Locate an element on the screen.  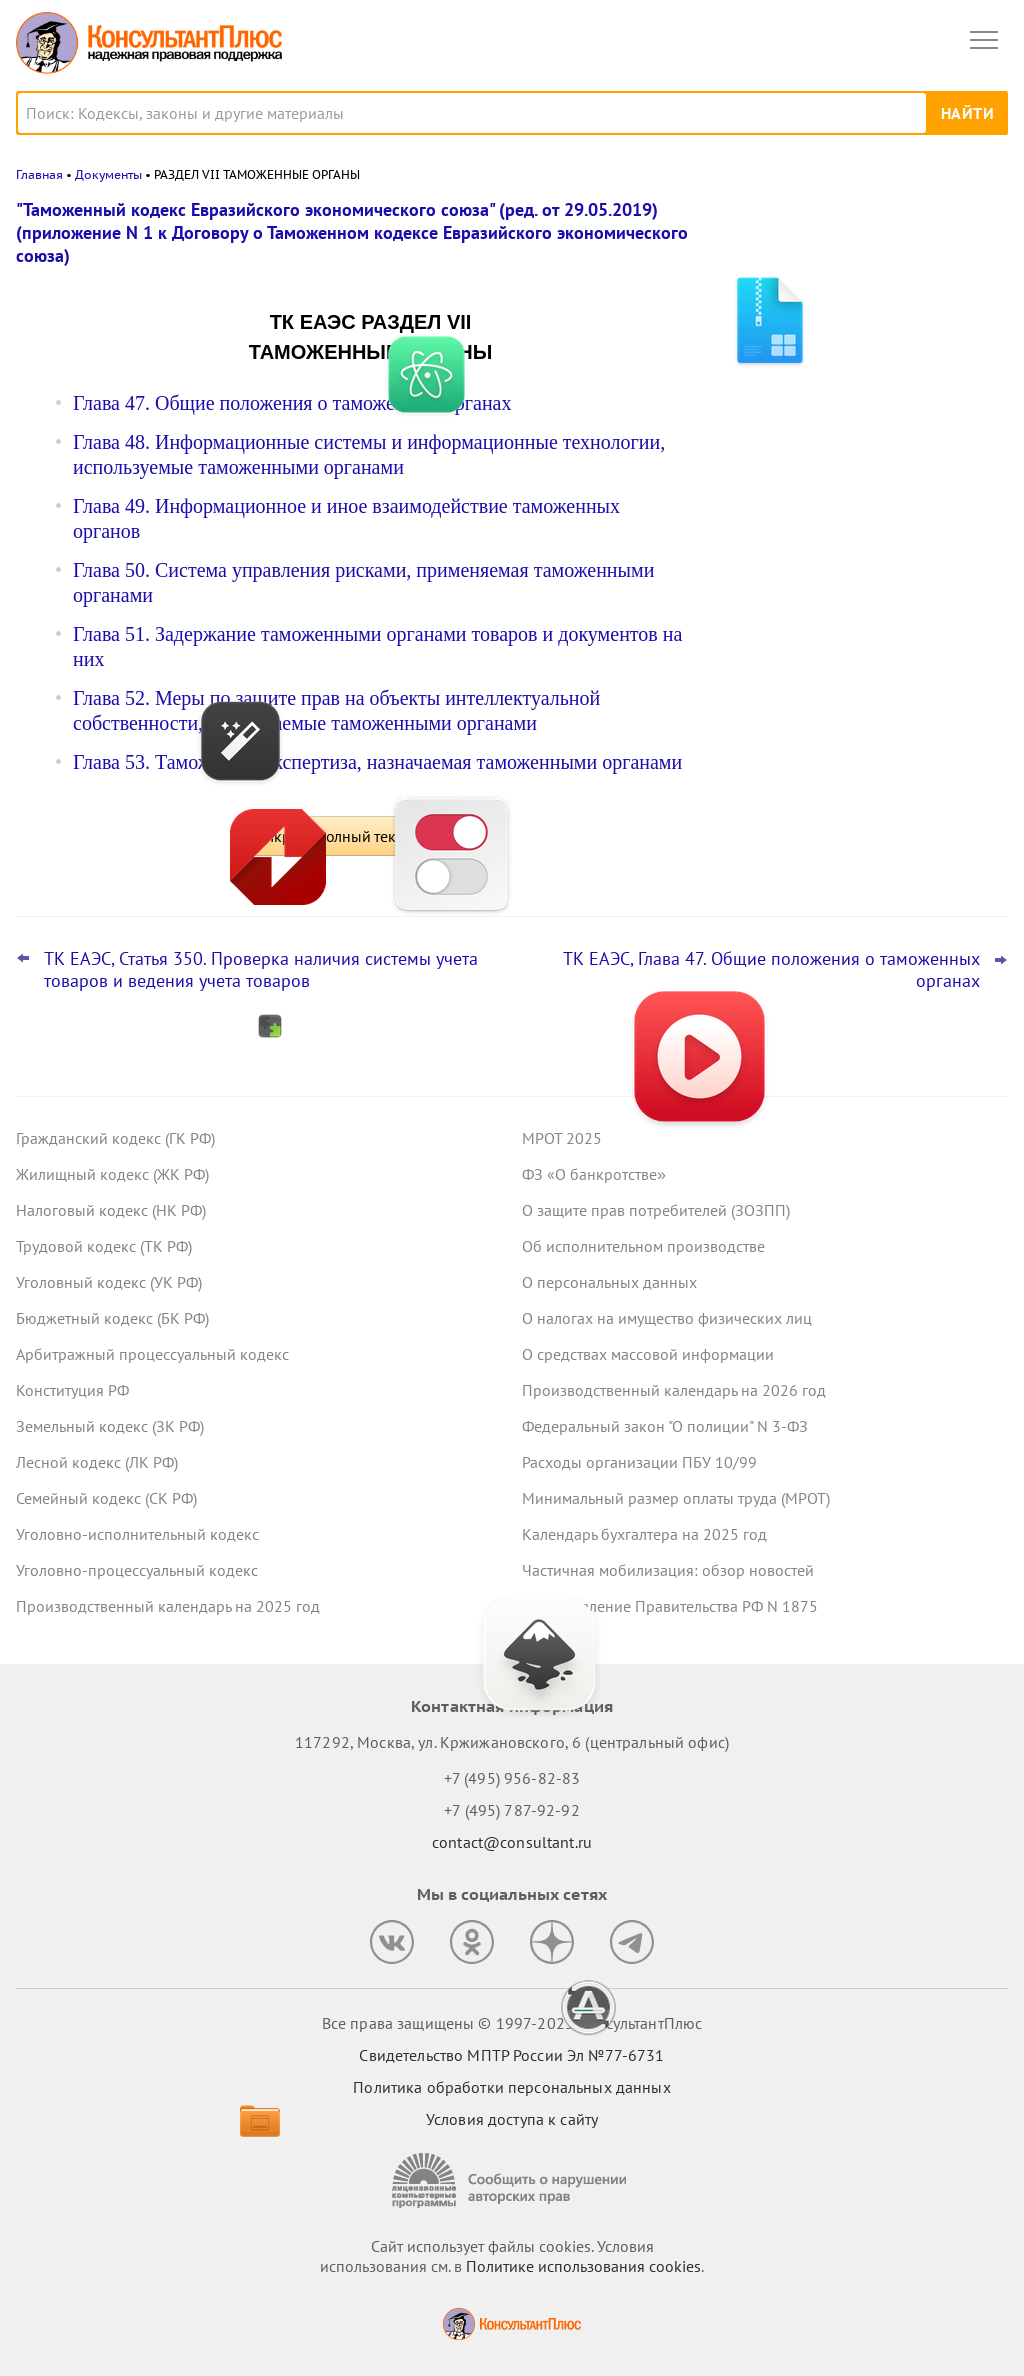
open the software update manager is located at coordinates (588, 2007).